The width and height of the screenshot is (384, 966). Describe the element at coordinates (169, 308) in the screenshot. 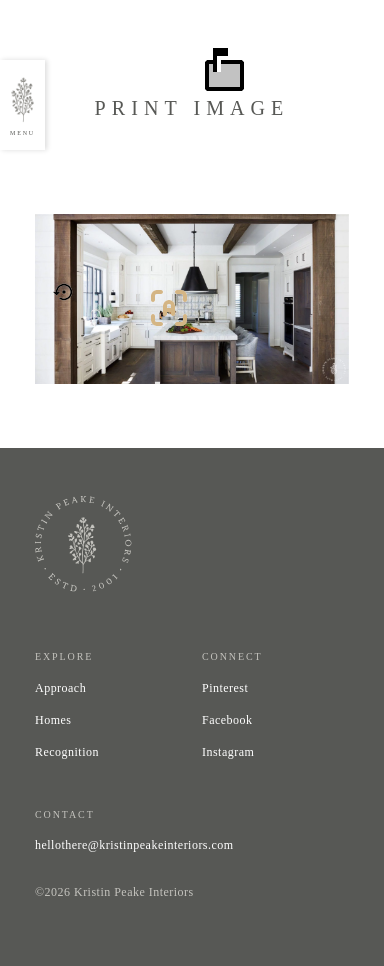

I see `enable auto-focus mode for camera` at that location.